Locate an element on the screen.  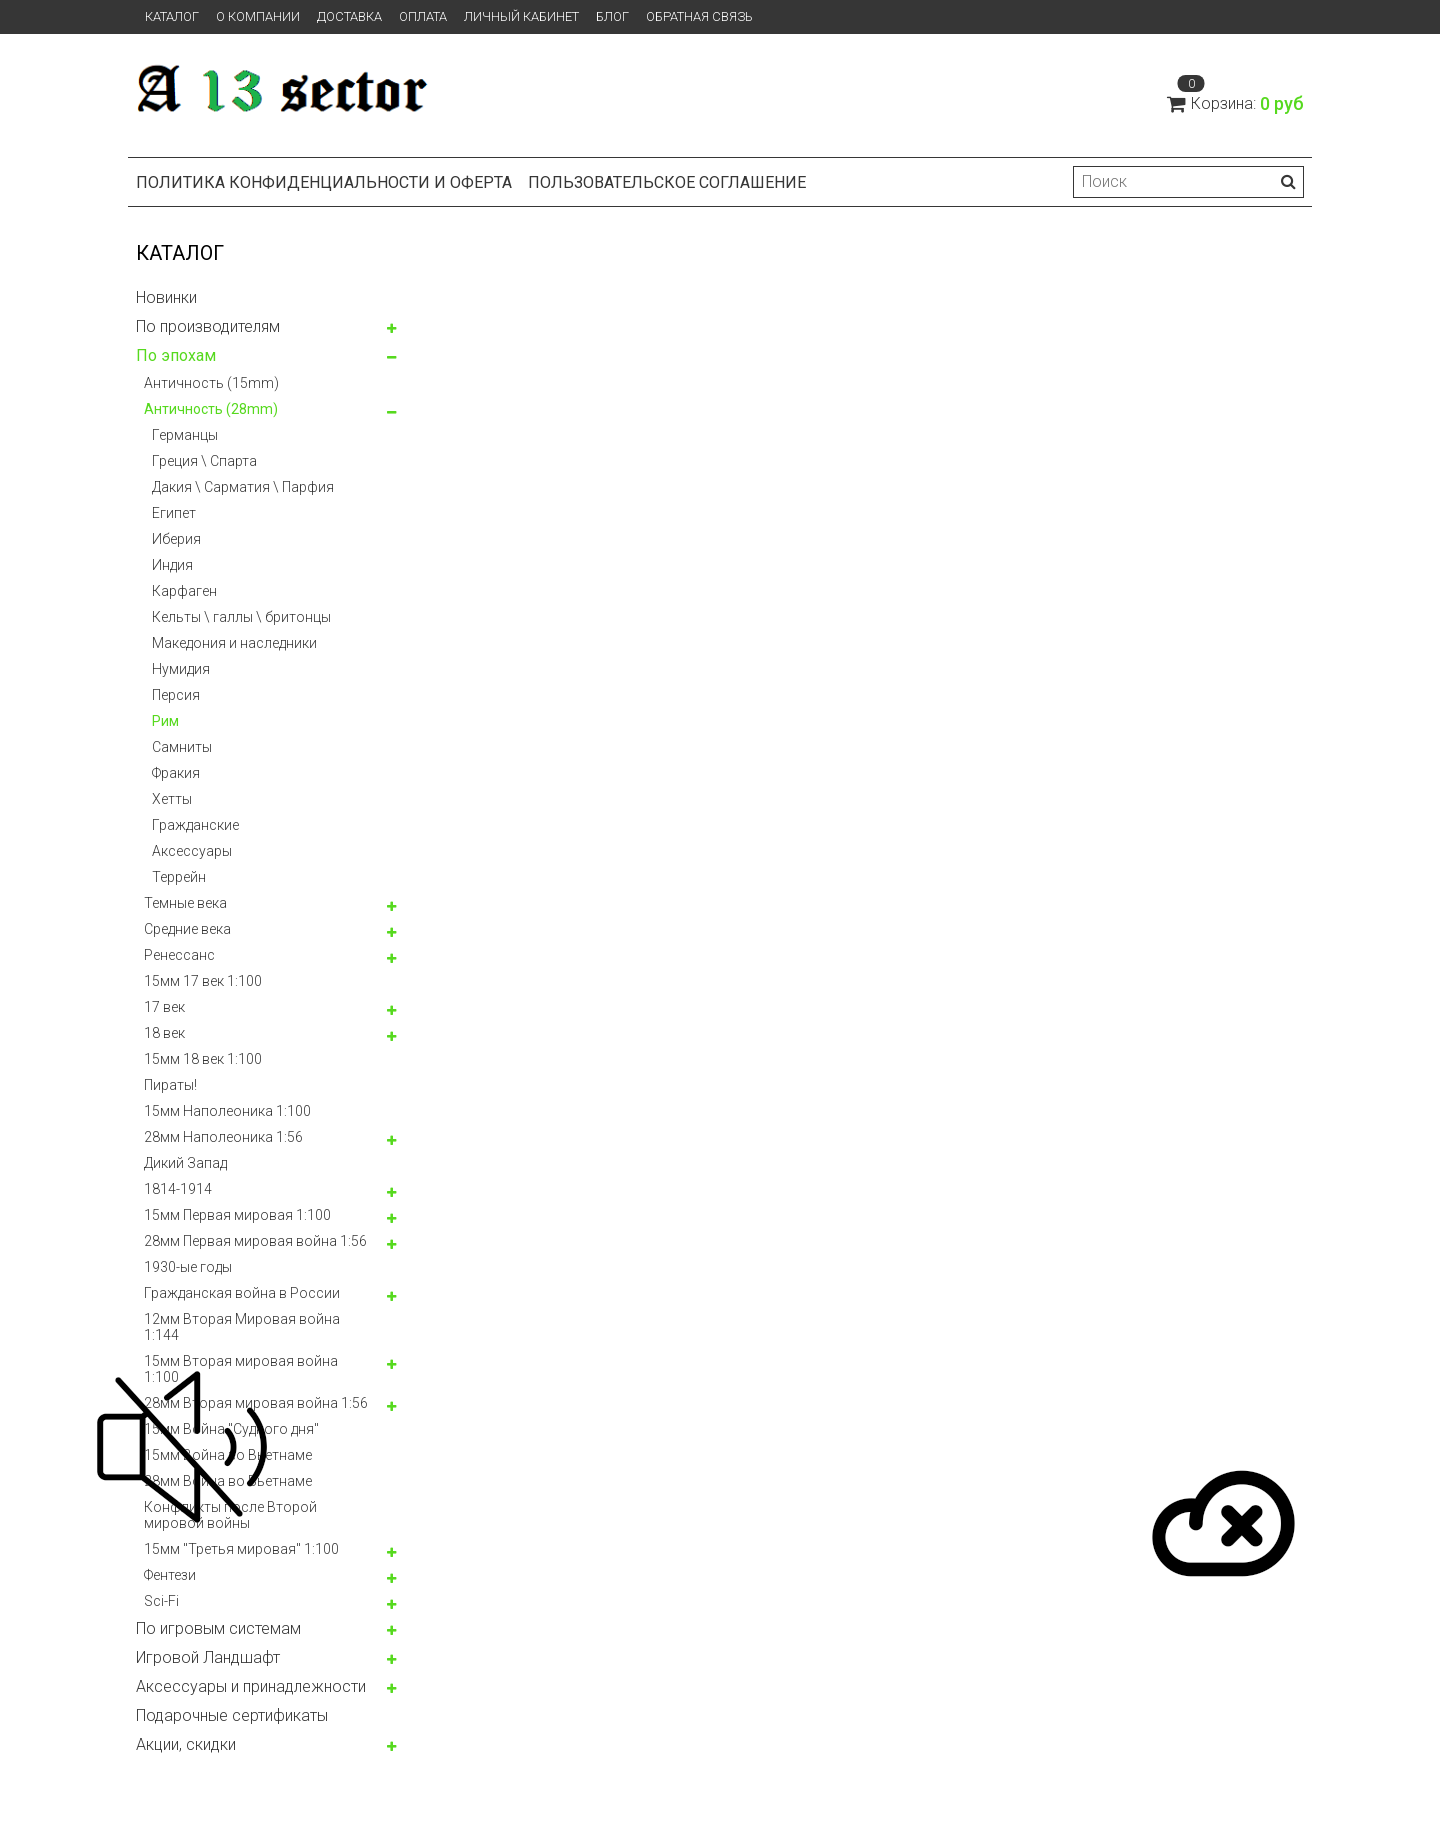
disconnect from cloud storage is located at coordinates (1223, 1523).